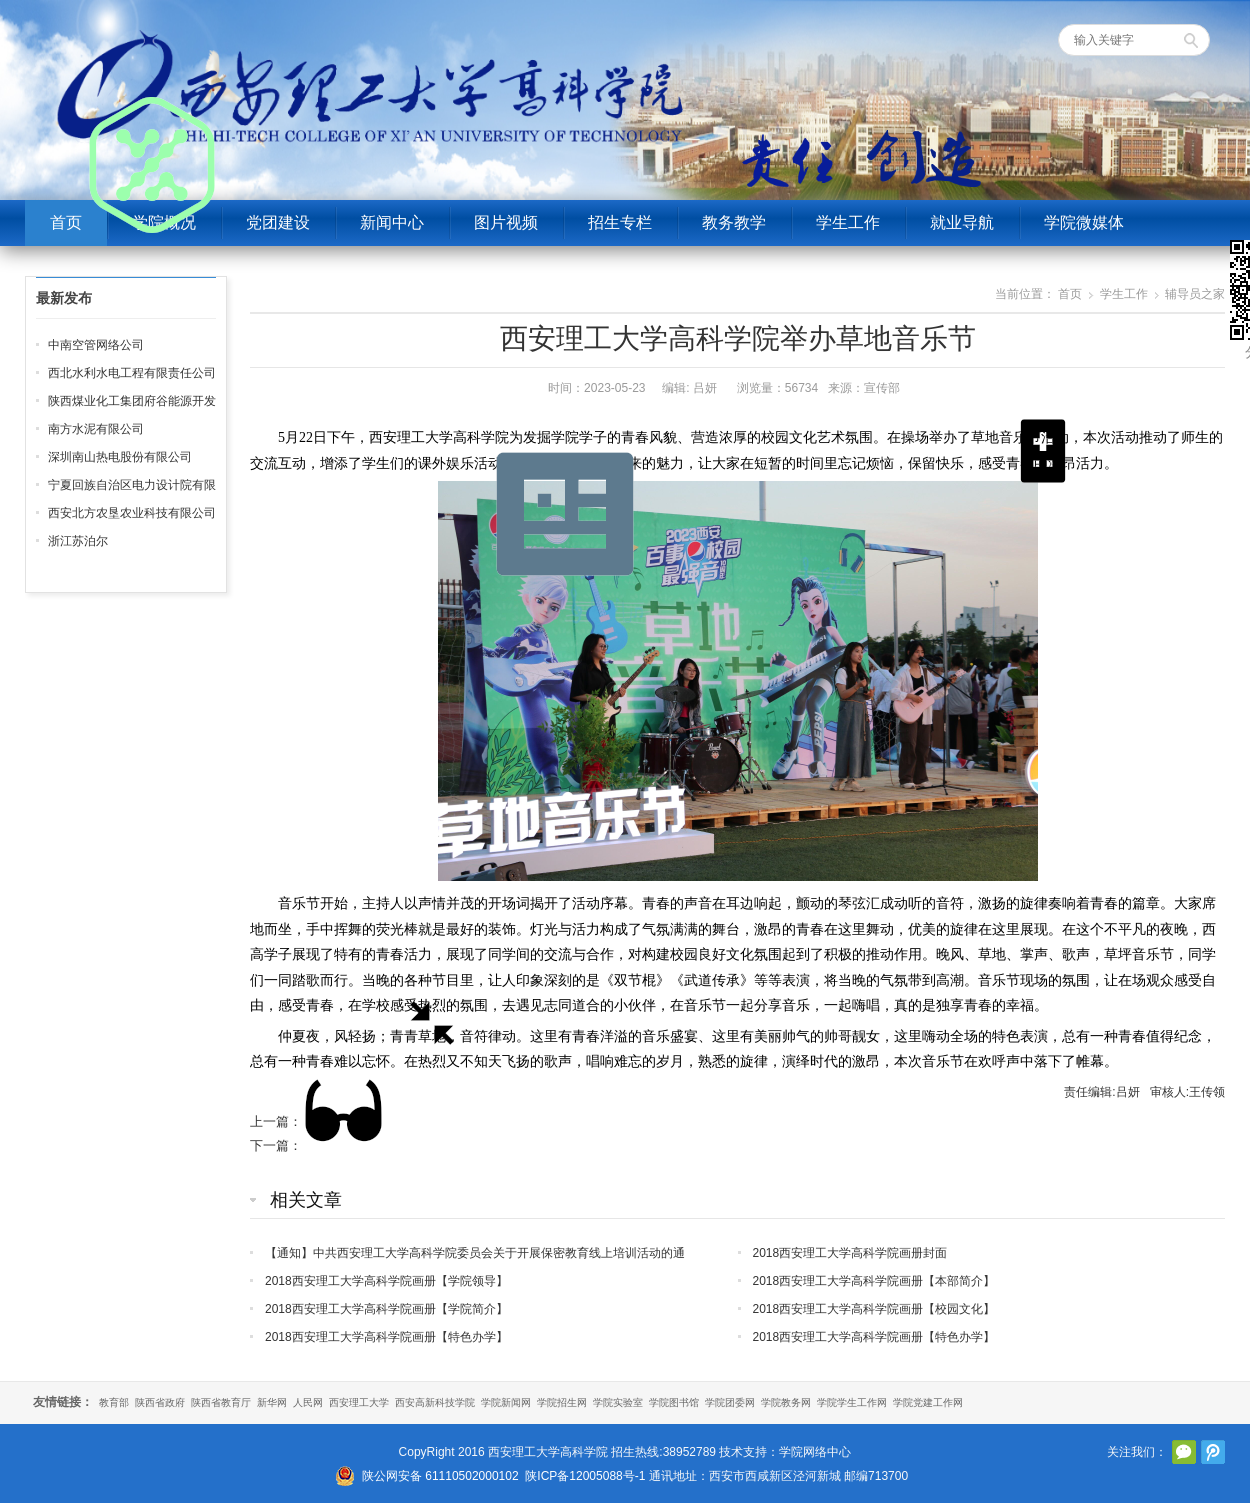 This screenshot has height=1503, width=1250. What do you see at coordinates (343, 1113) in the screenshot?
I see `enable reading mode or accessibility features` at bounding box center [343, 1113].